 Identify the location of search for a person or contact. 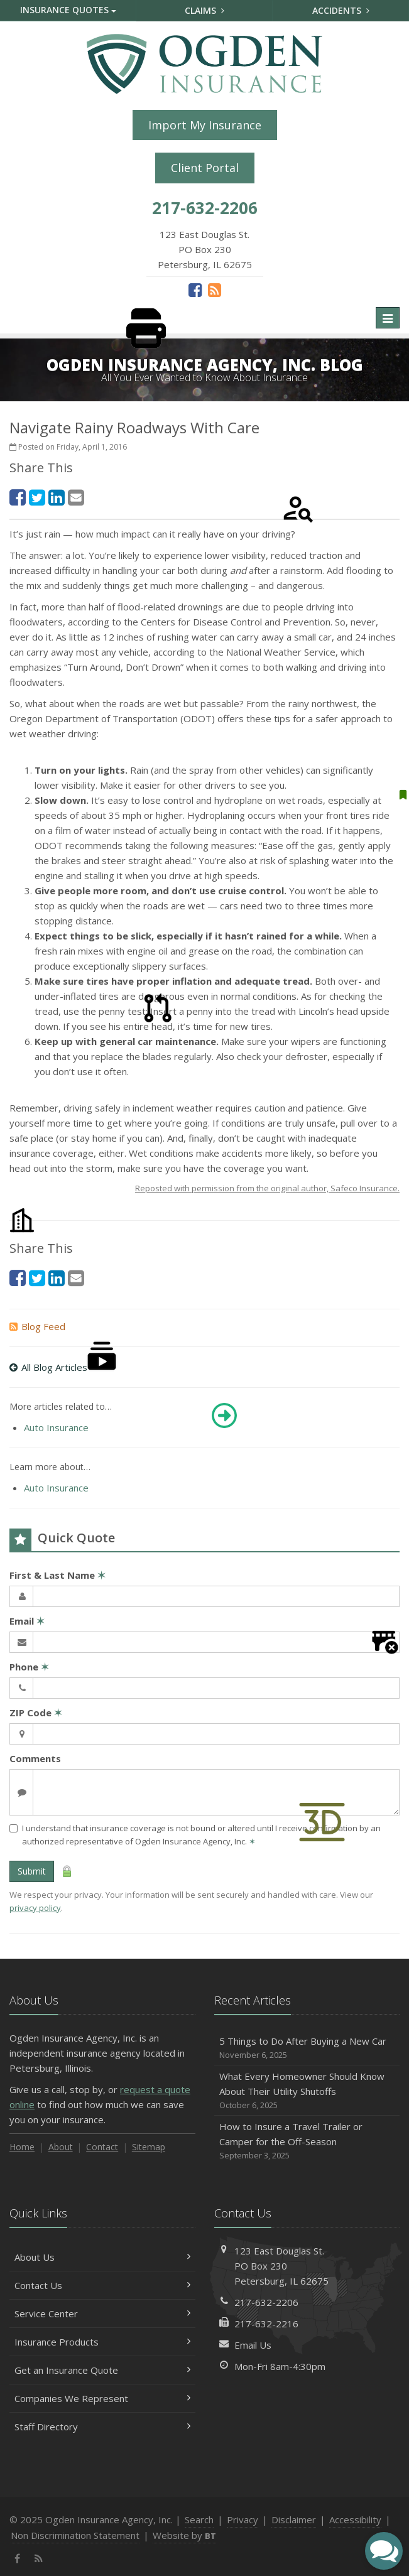
(298, 508).